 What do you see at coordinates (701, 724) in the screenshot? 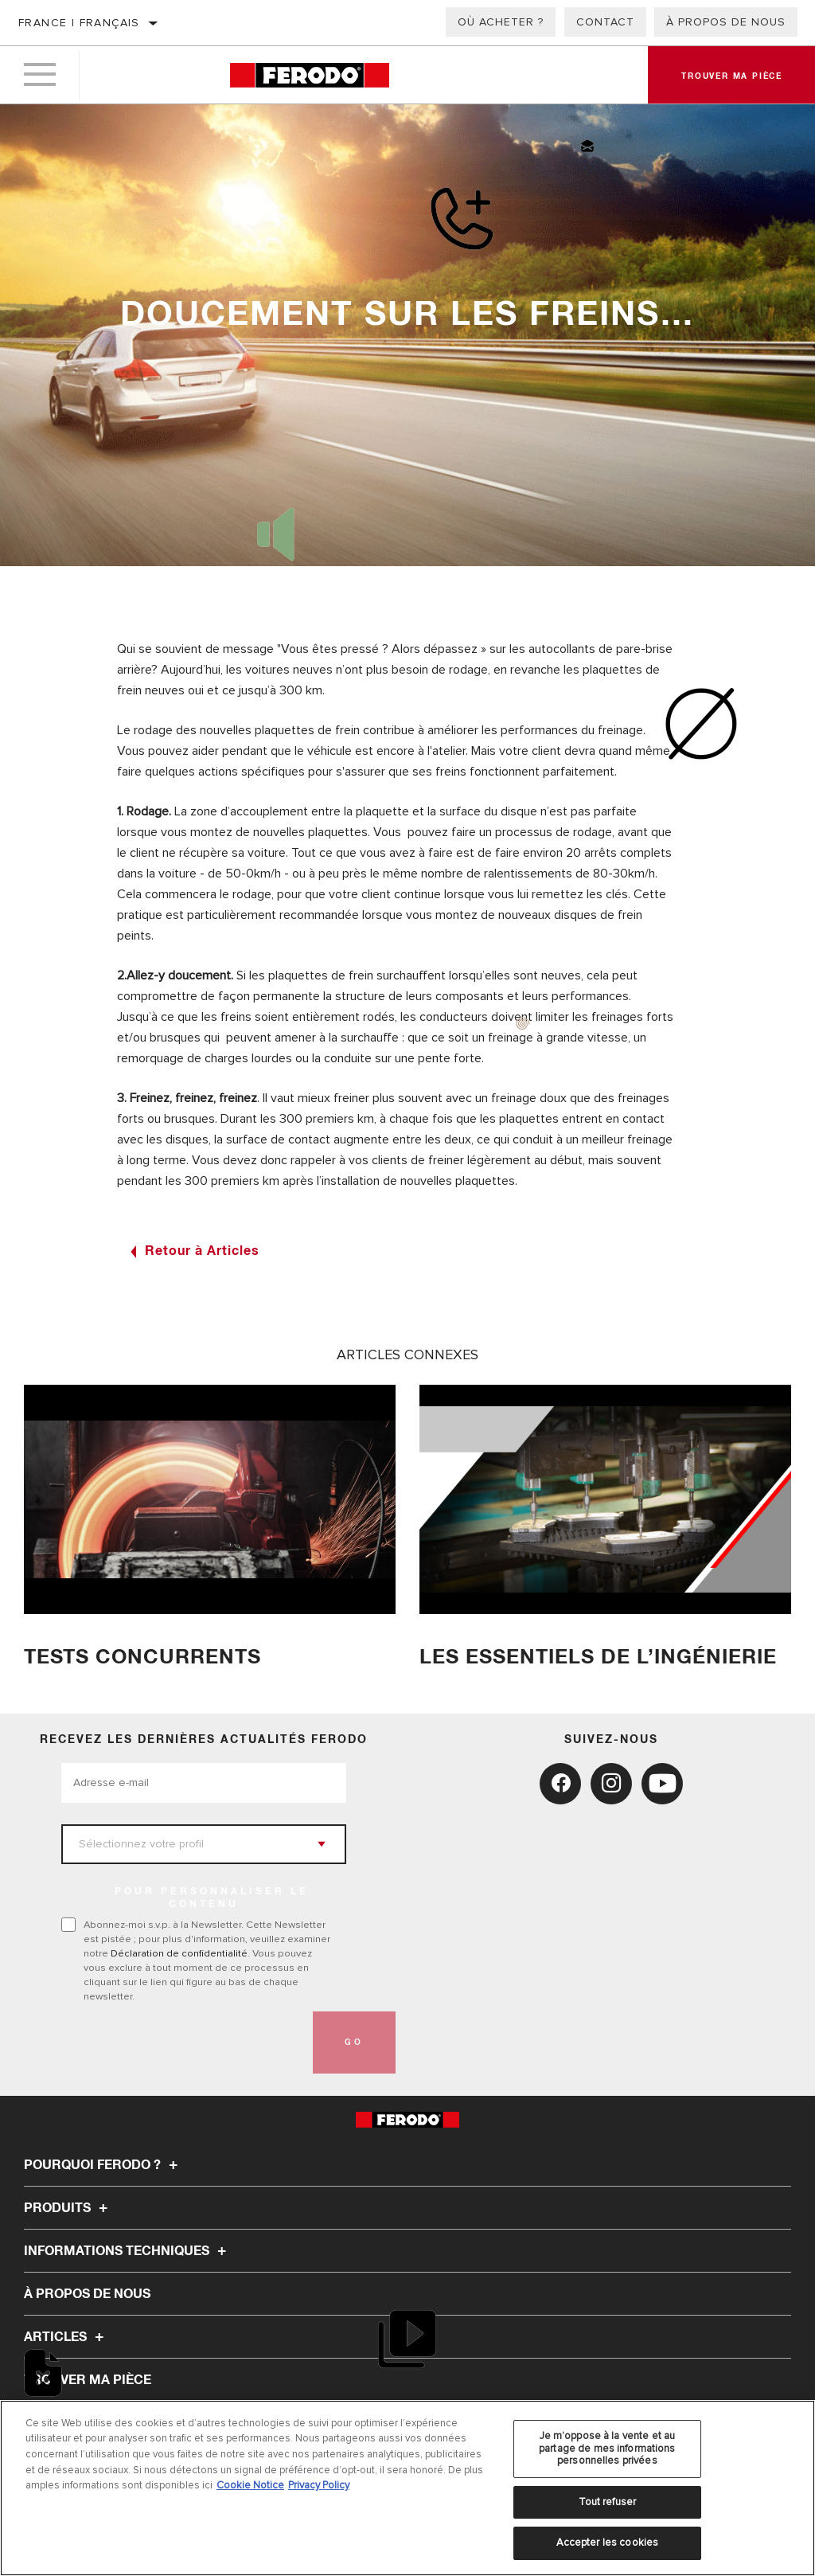
I see `indicates an empty or null state` at bounding box center [701, 724].